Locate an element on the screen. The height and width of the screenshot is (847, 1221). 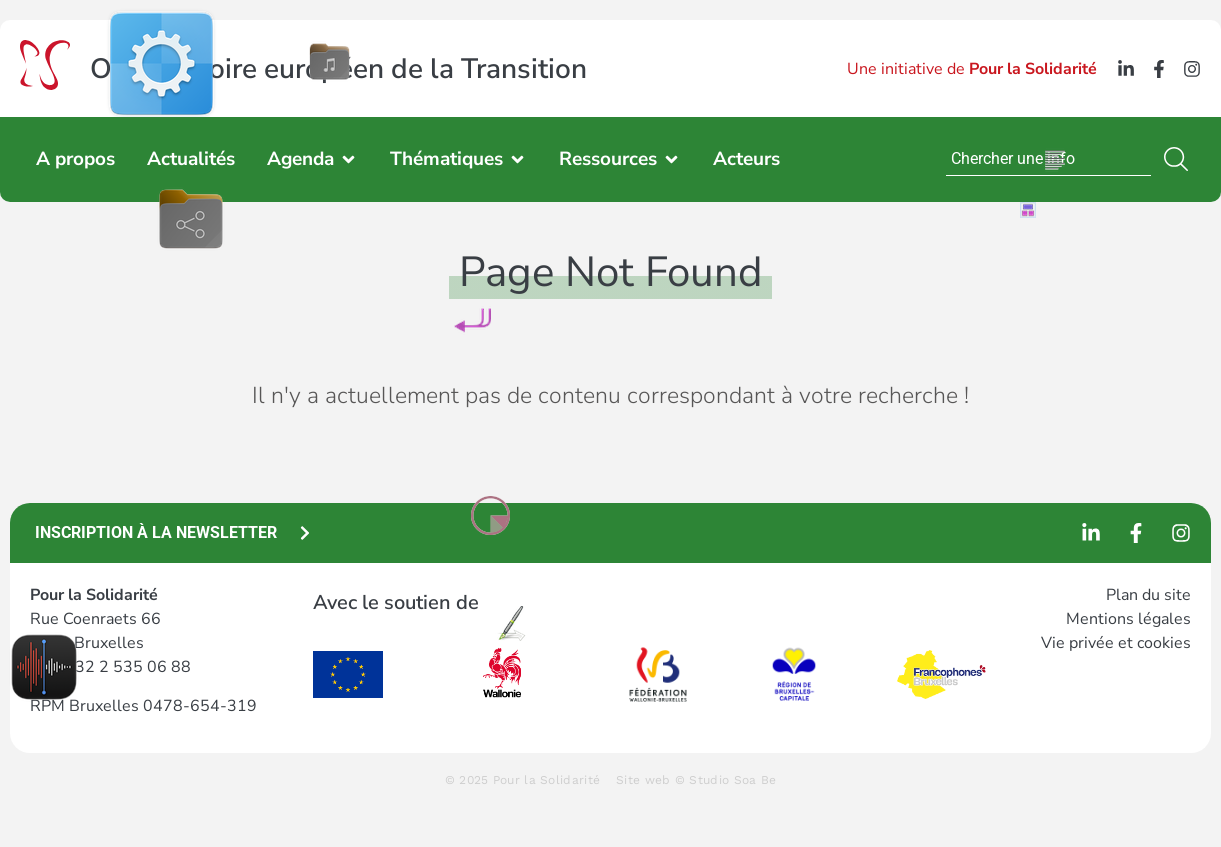
set text direction to left-to-right is located at coordinates (510, 623).